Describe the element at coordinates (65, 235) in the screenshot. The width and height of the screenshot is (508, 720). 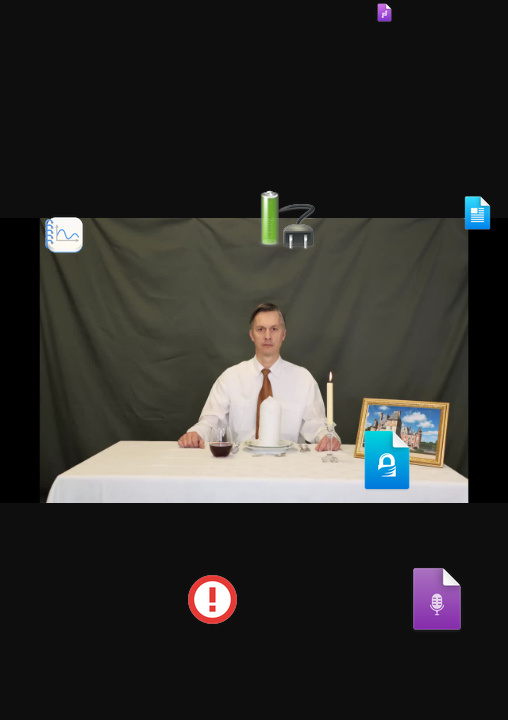
I see `open Graphs app for data visualization` at that location.